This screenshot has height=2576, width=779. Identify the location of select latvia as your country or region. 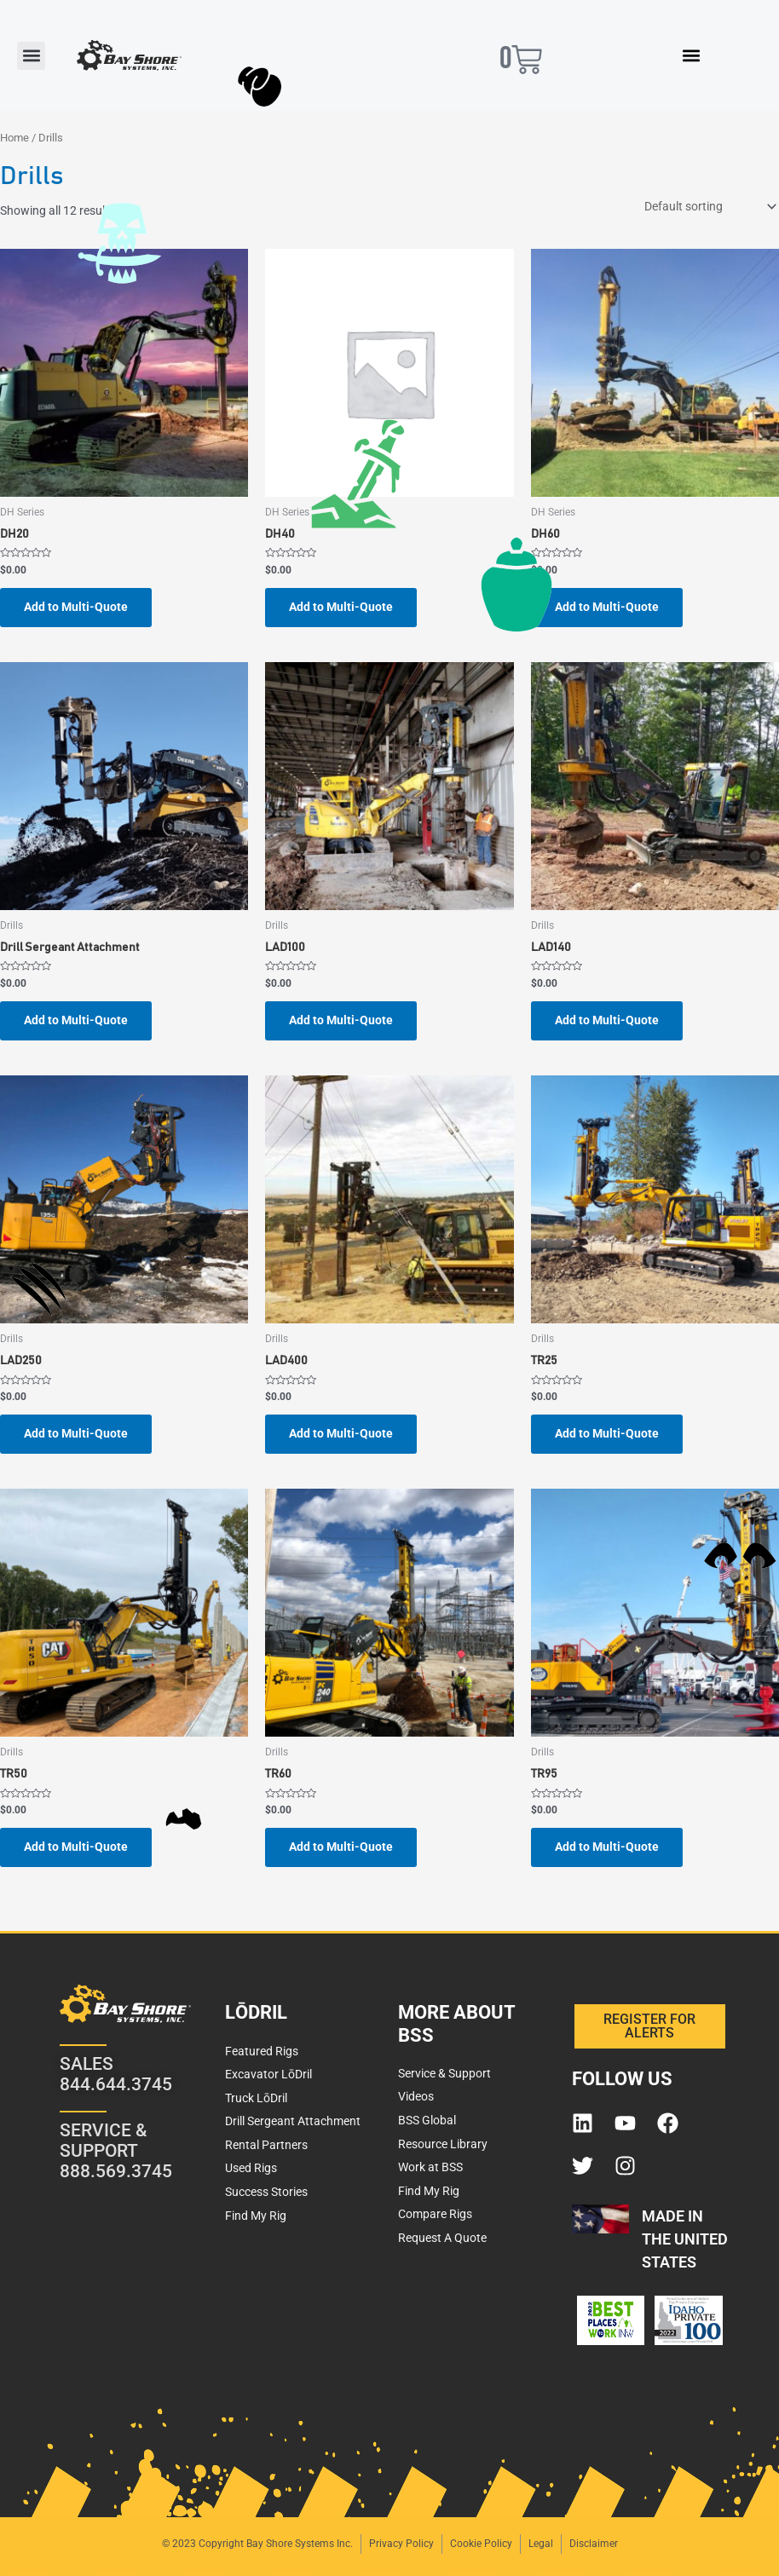
(183, 1818).